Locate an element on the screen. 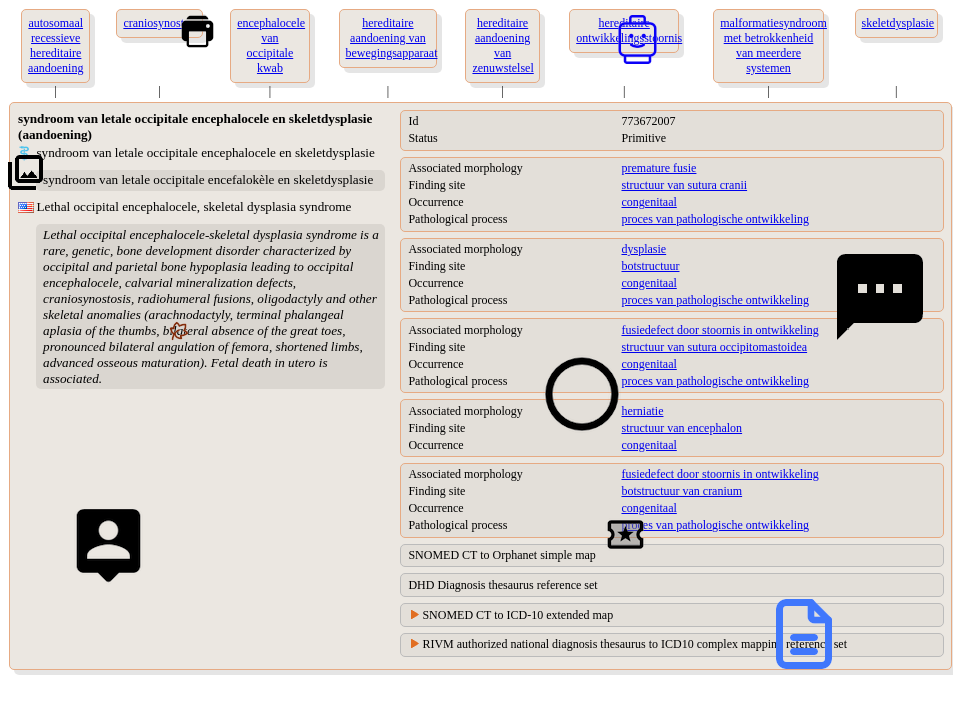  view a person's location on the map is located at coordinates (108, 544).